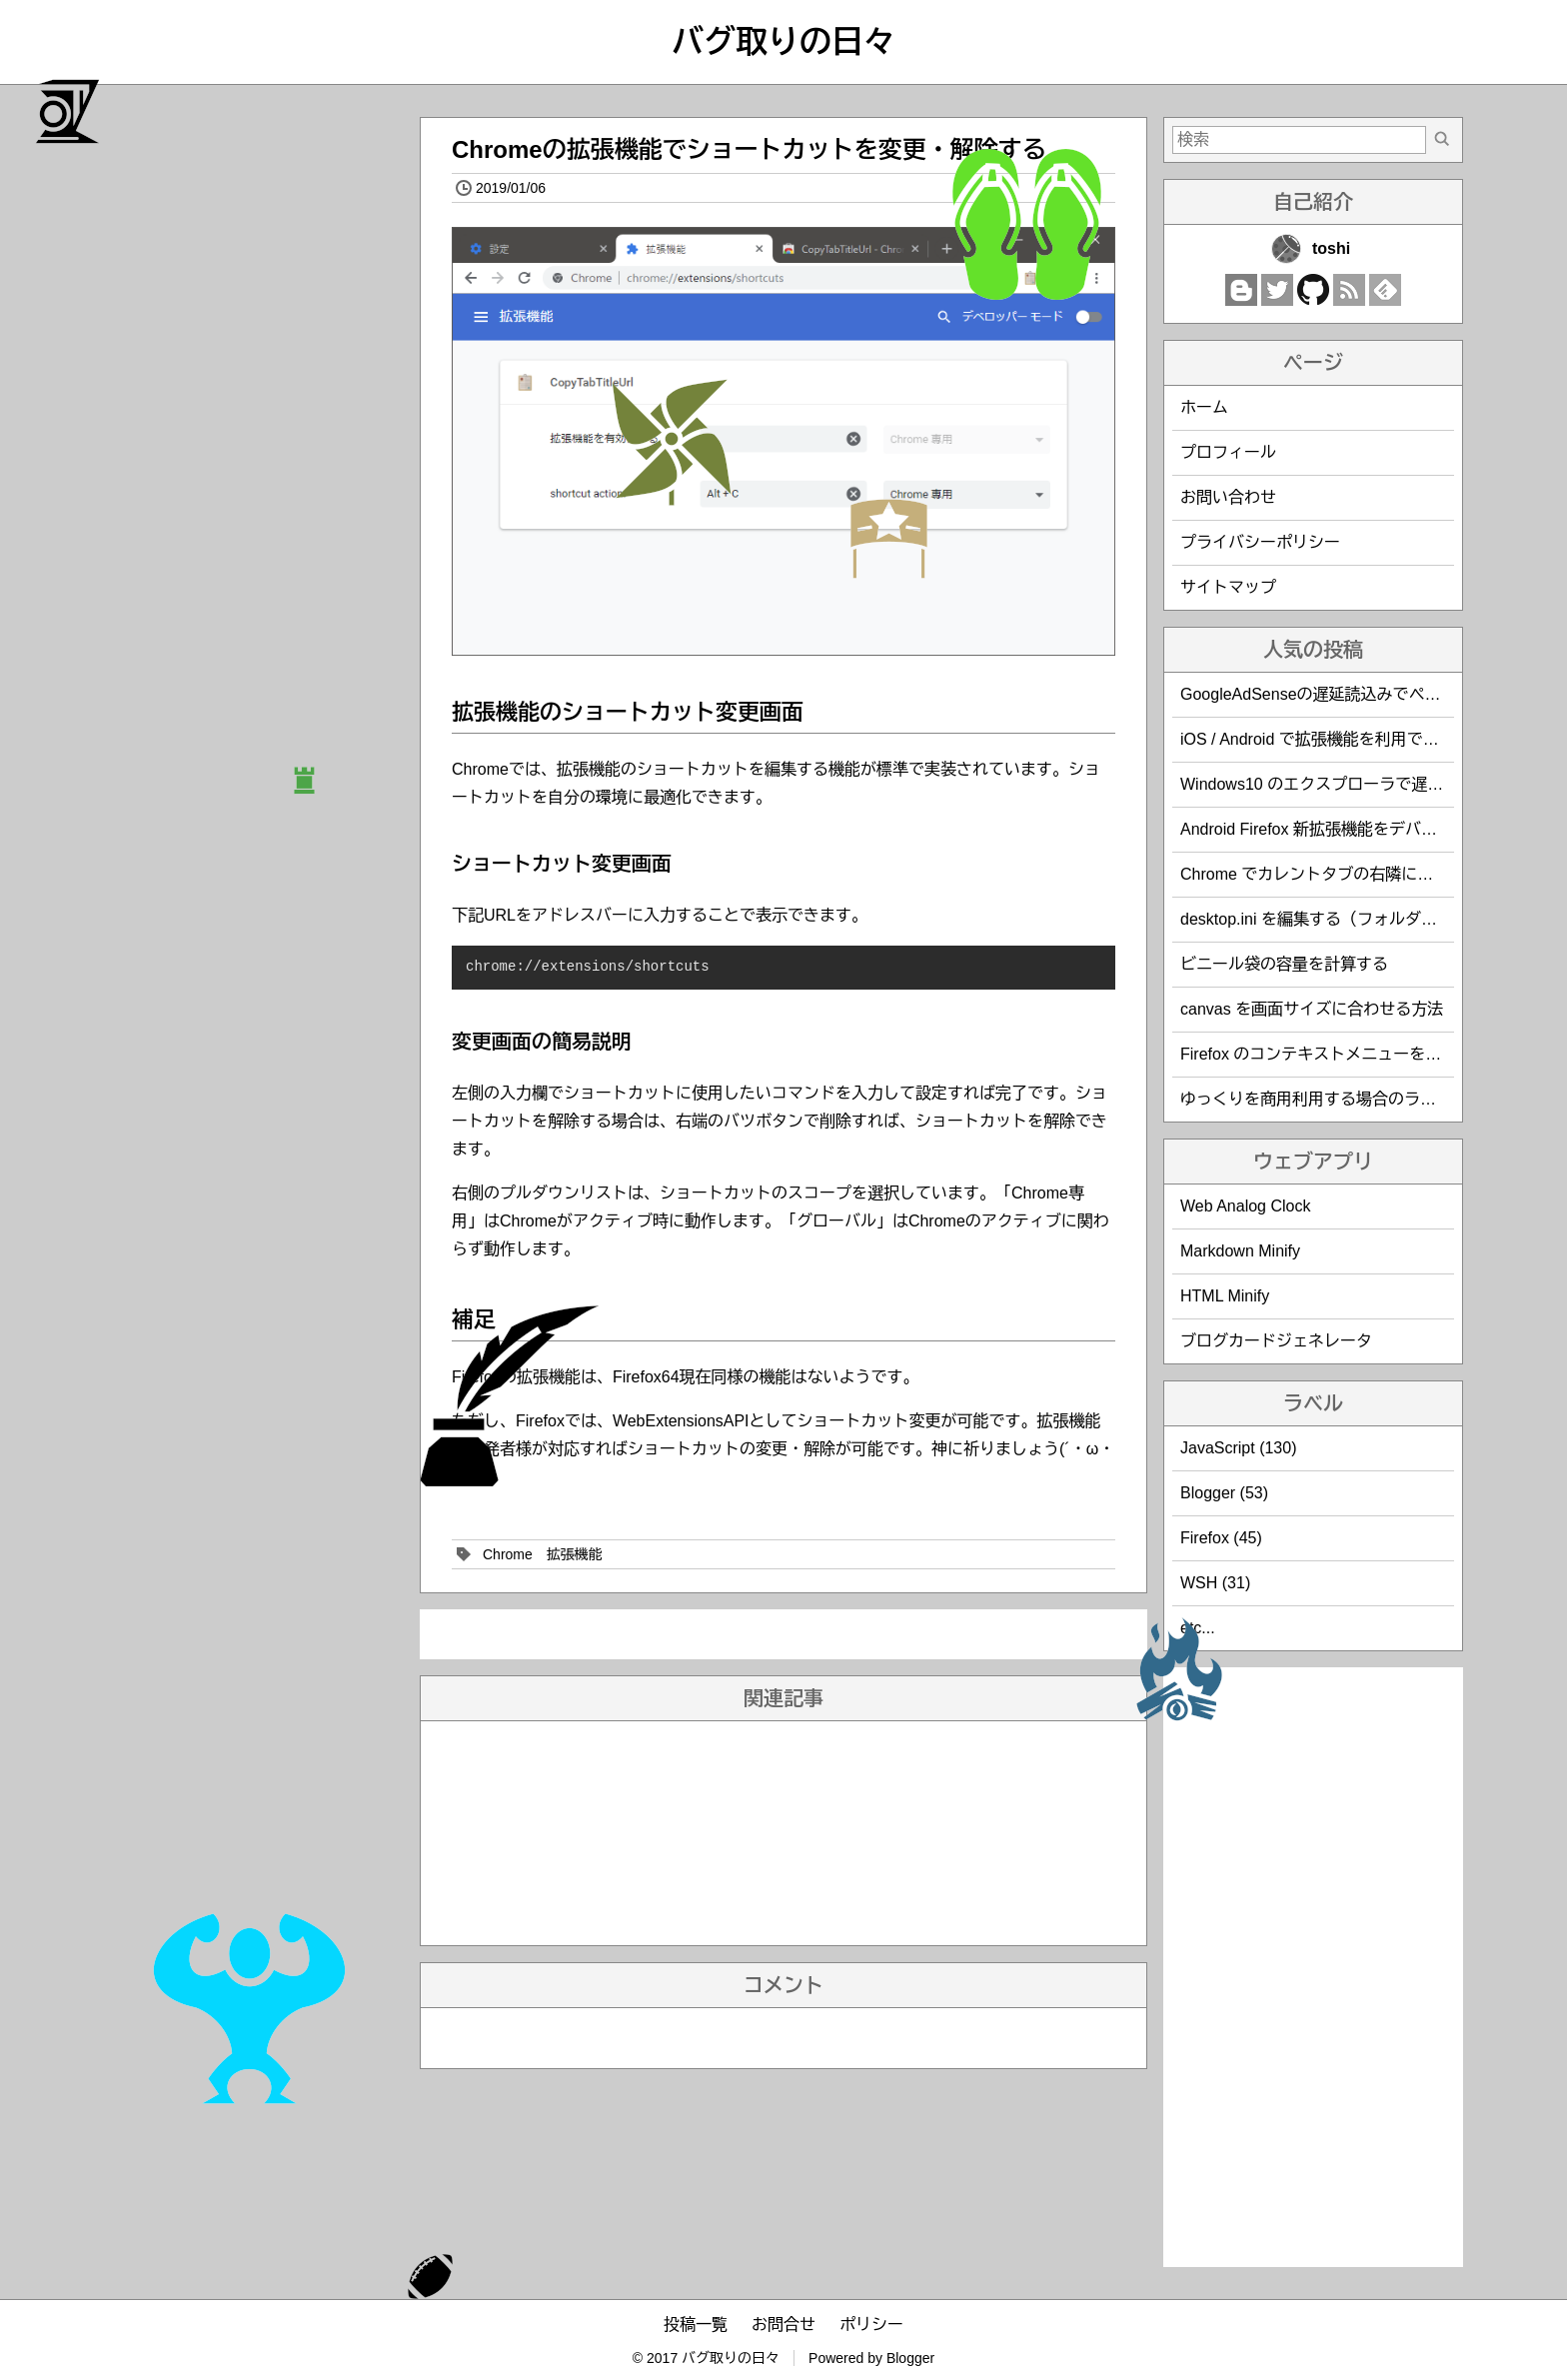 The image size is (1567, 2380). Describe the element at coordinates (672, 439) in the screenshot. I see `a decorative or playful element indicating games or toys` at that location.